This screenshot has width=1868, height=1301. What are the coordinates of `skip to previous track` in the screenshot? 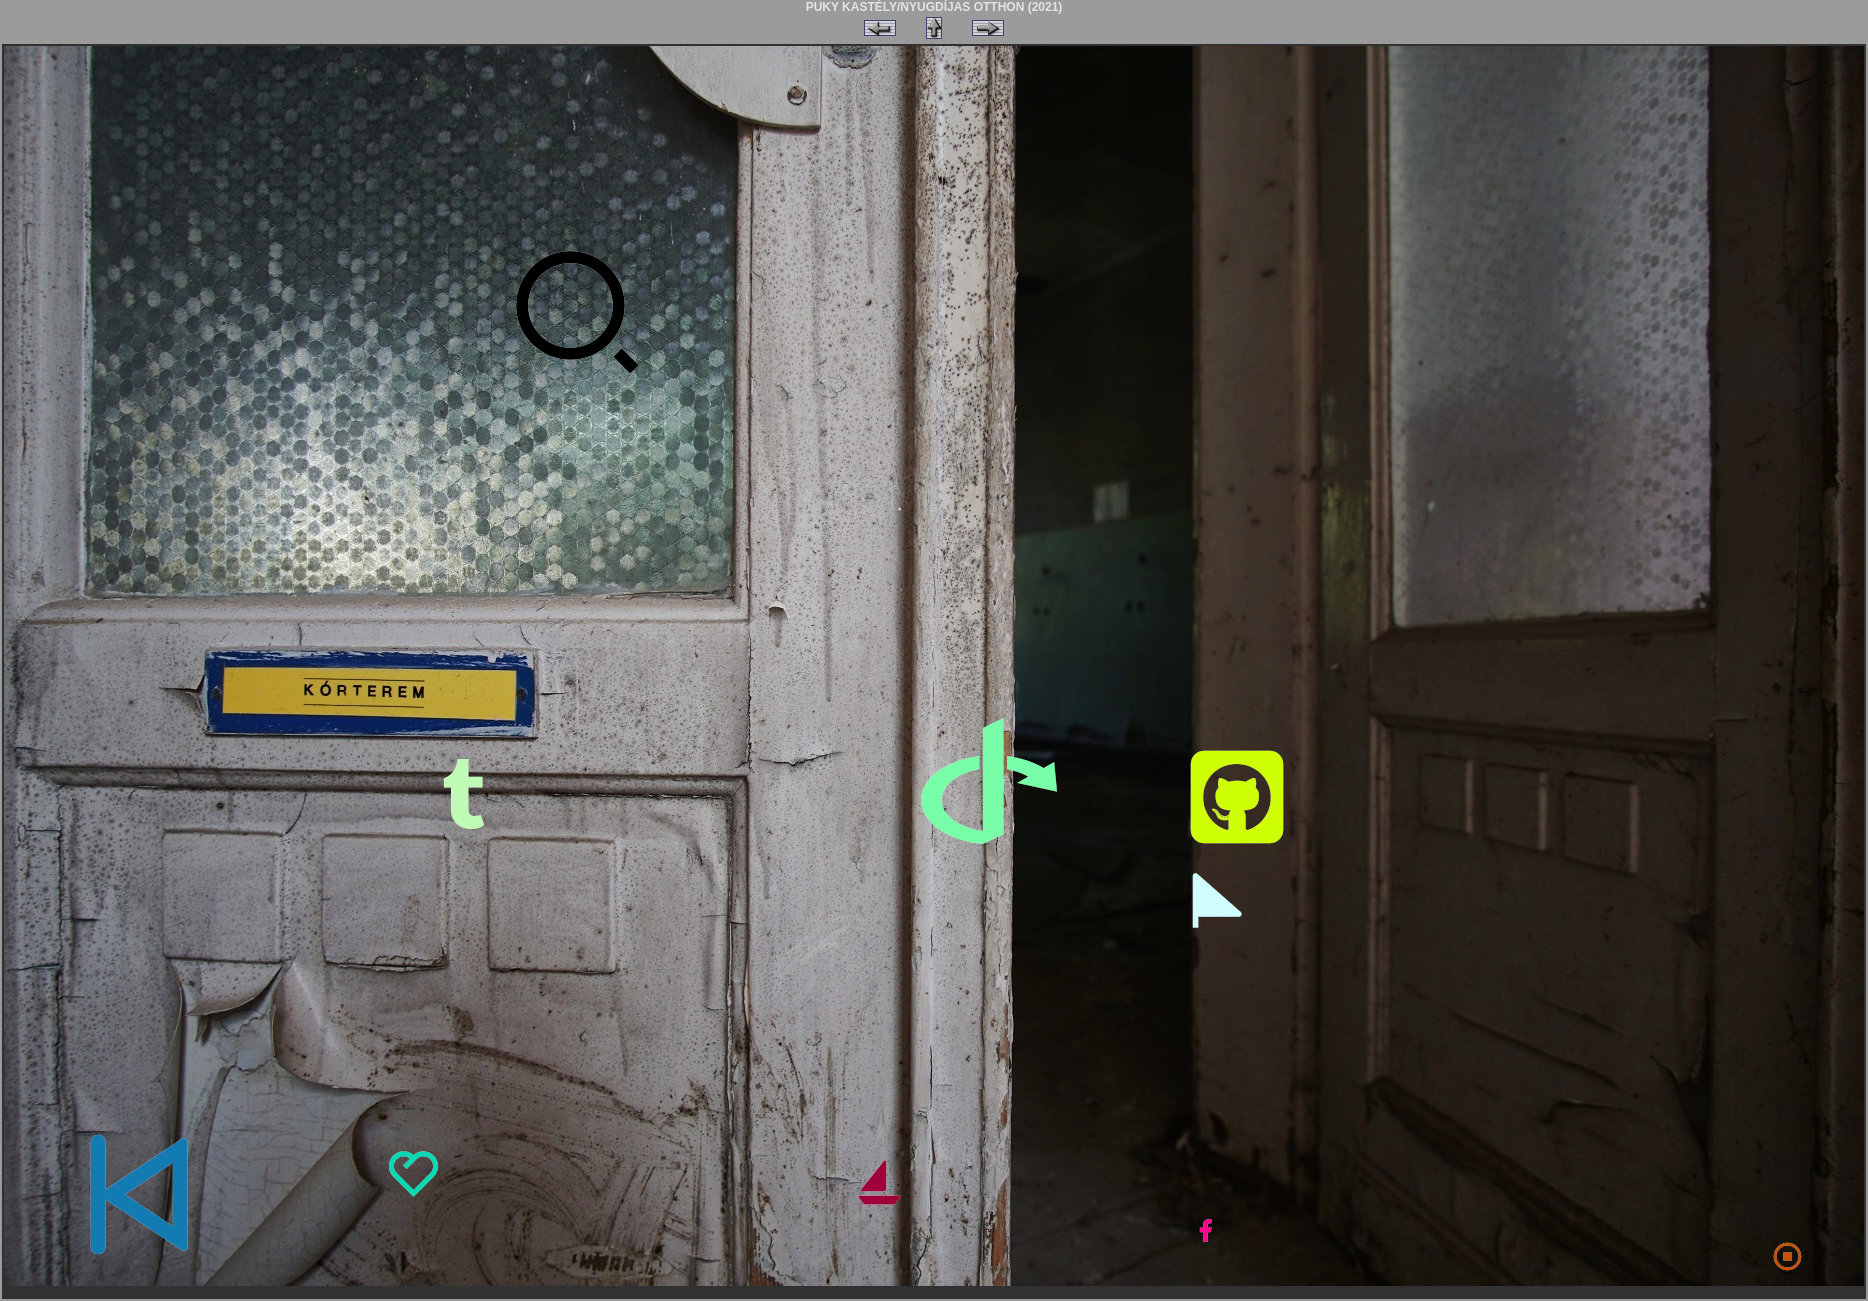 It's located at (135, 1194).